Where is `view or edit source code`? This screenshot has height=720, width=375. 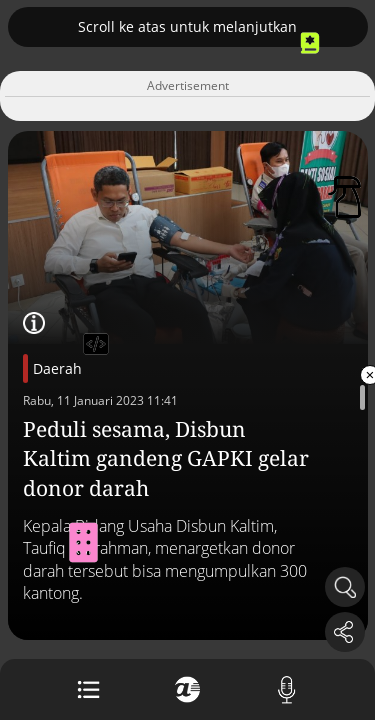
view or edit source code is located at coordinates (96, 344).